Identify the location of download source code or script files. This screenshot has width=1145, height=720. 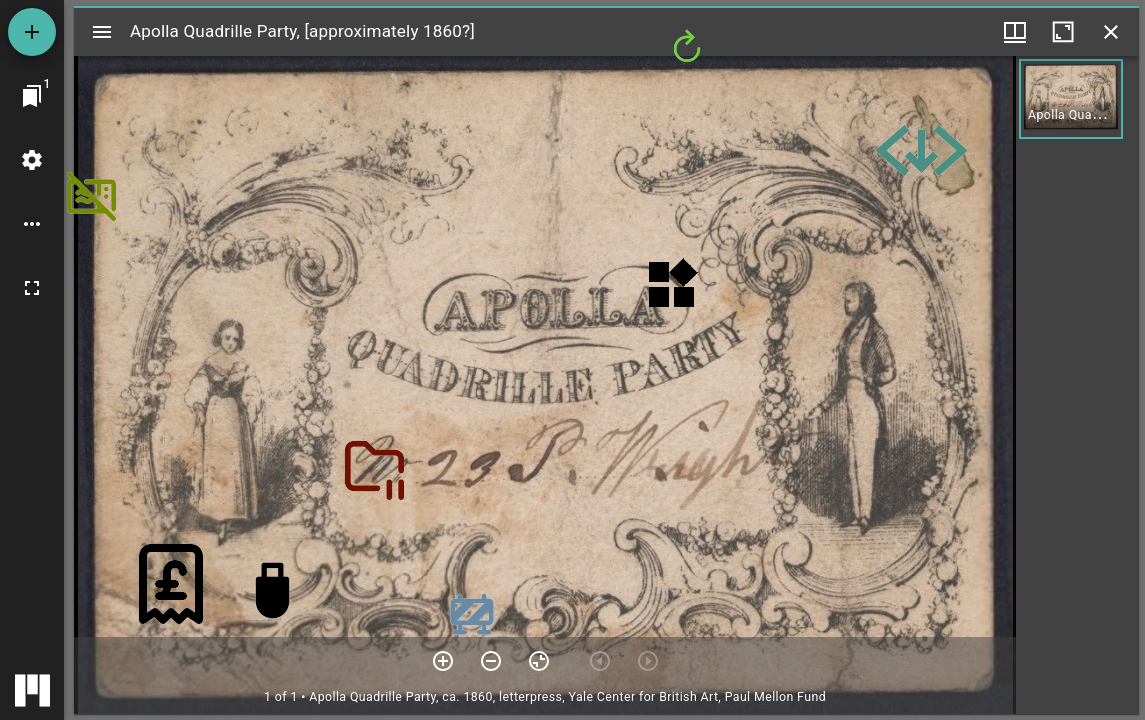
(921, 150).